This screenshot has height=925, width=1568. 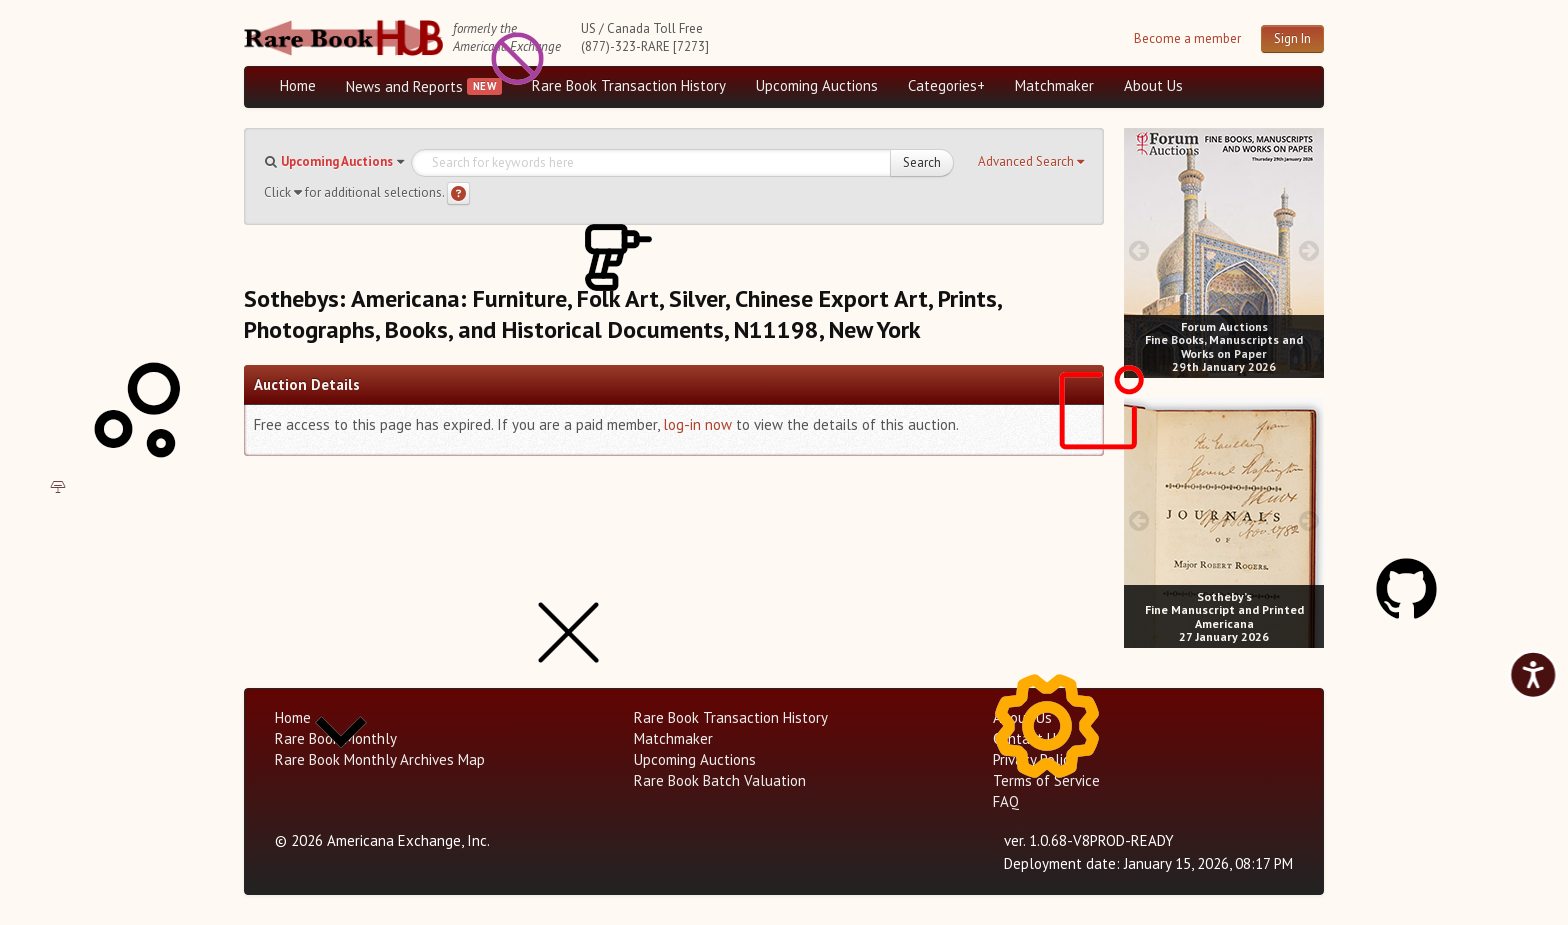 I want to click on access settings, so click(x=1047, y=726).